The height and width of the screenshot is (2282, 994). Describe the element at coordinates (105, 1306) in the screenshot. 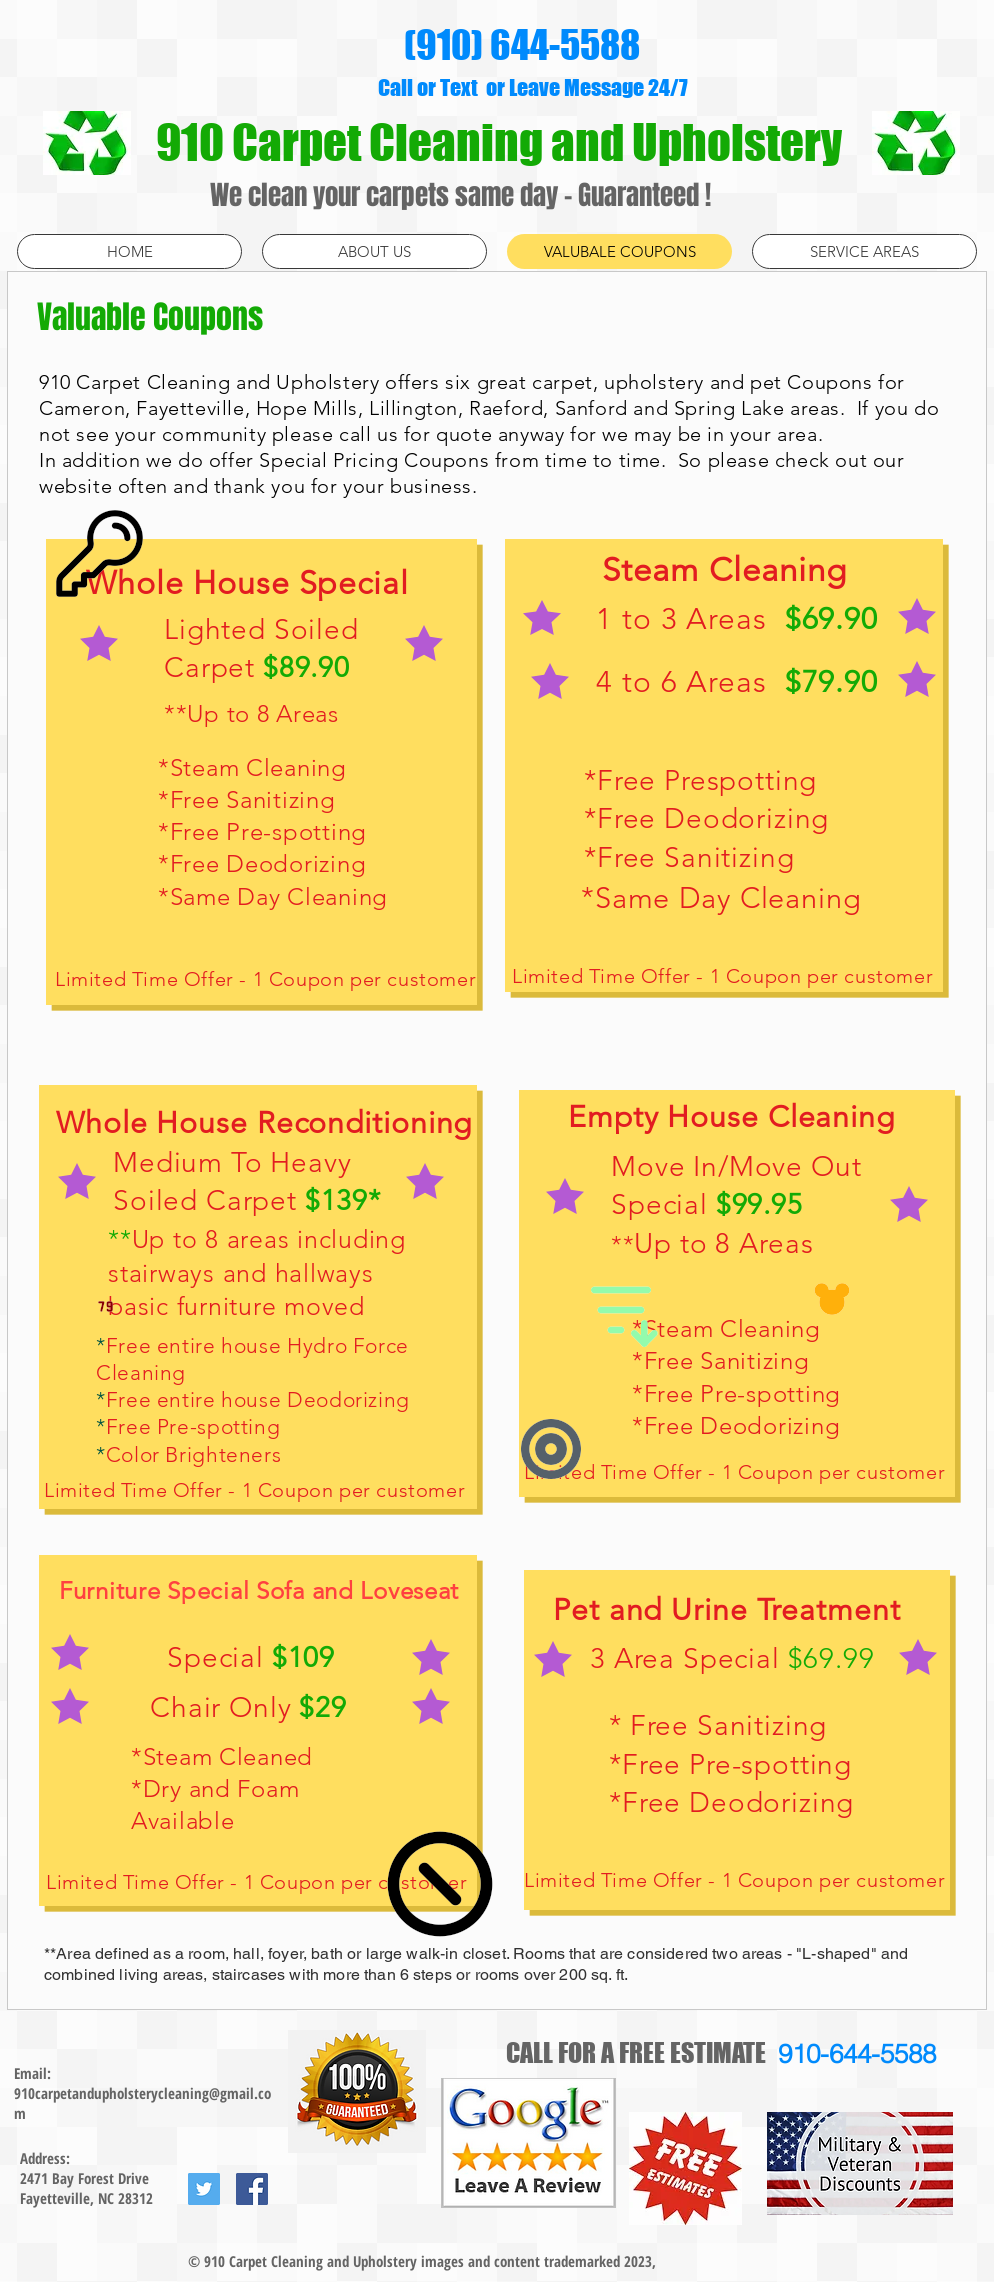

I see `indicates item number 79 in a list or sequence` at that location.